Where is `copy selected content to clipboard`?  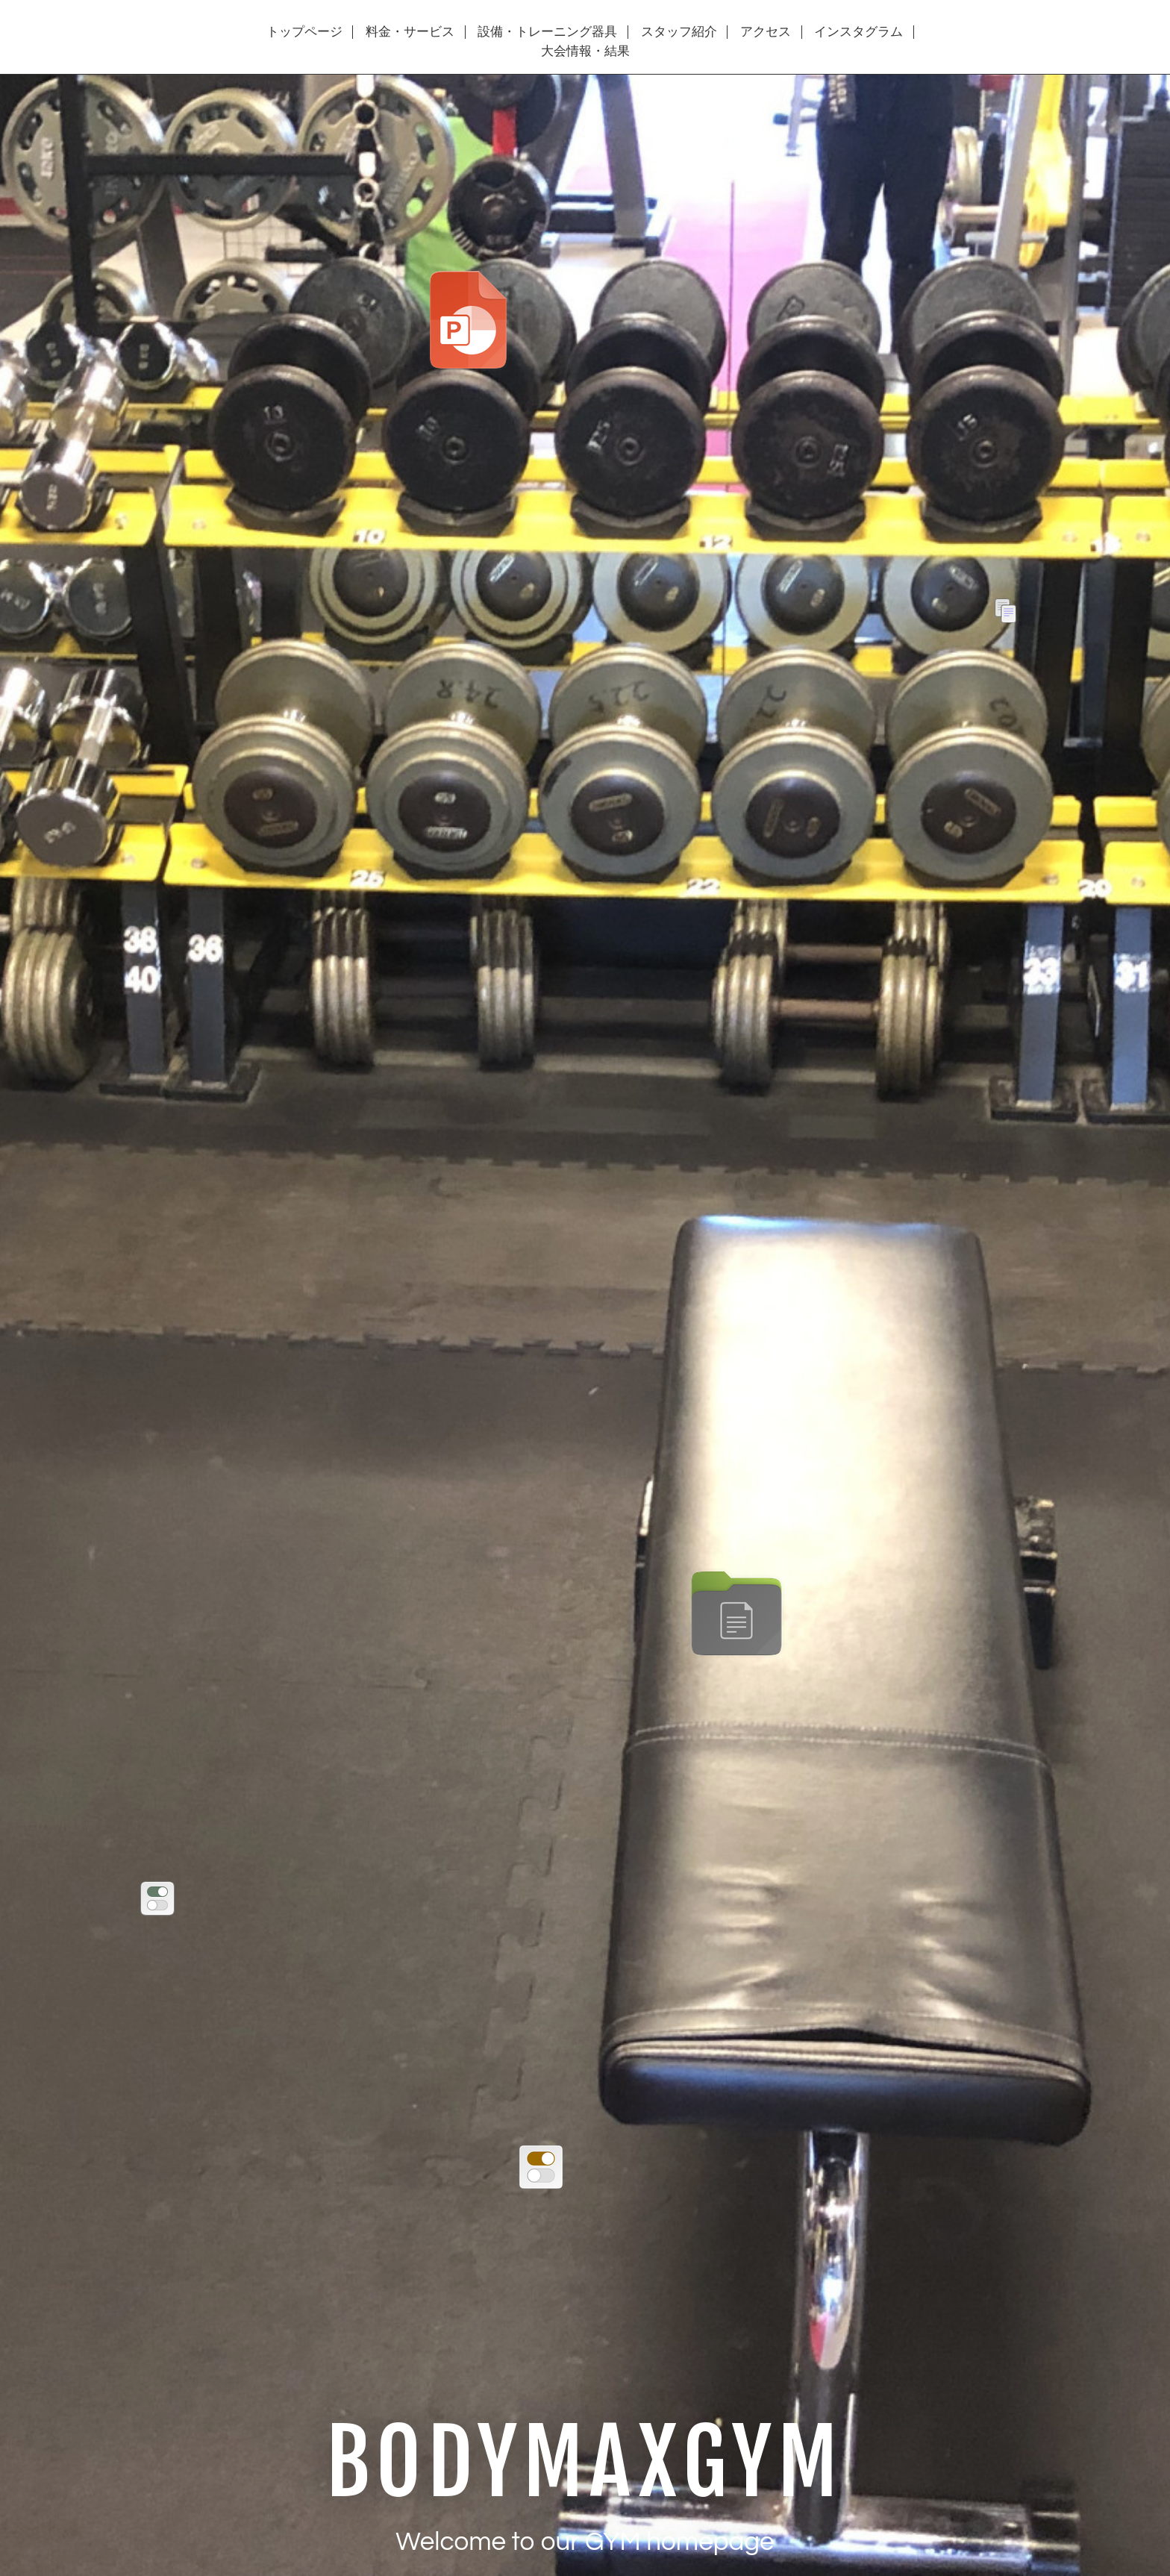
copy selected content to clipboard is located at coordinates (1005, 610).